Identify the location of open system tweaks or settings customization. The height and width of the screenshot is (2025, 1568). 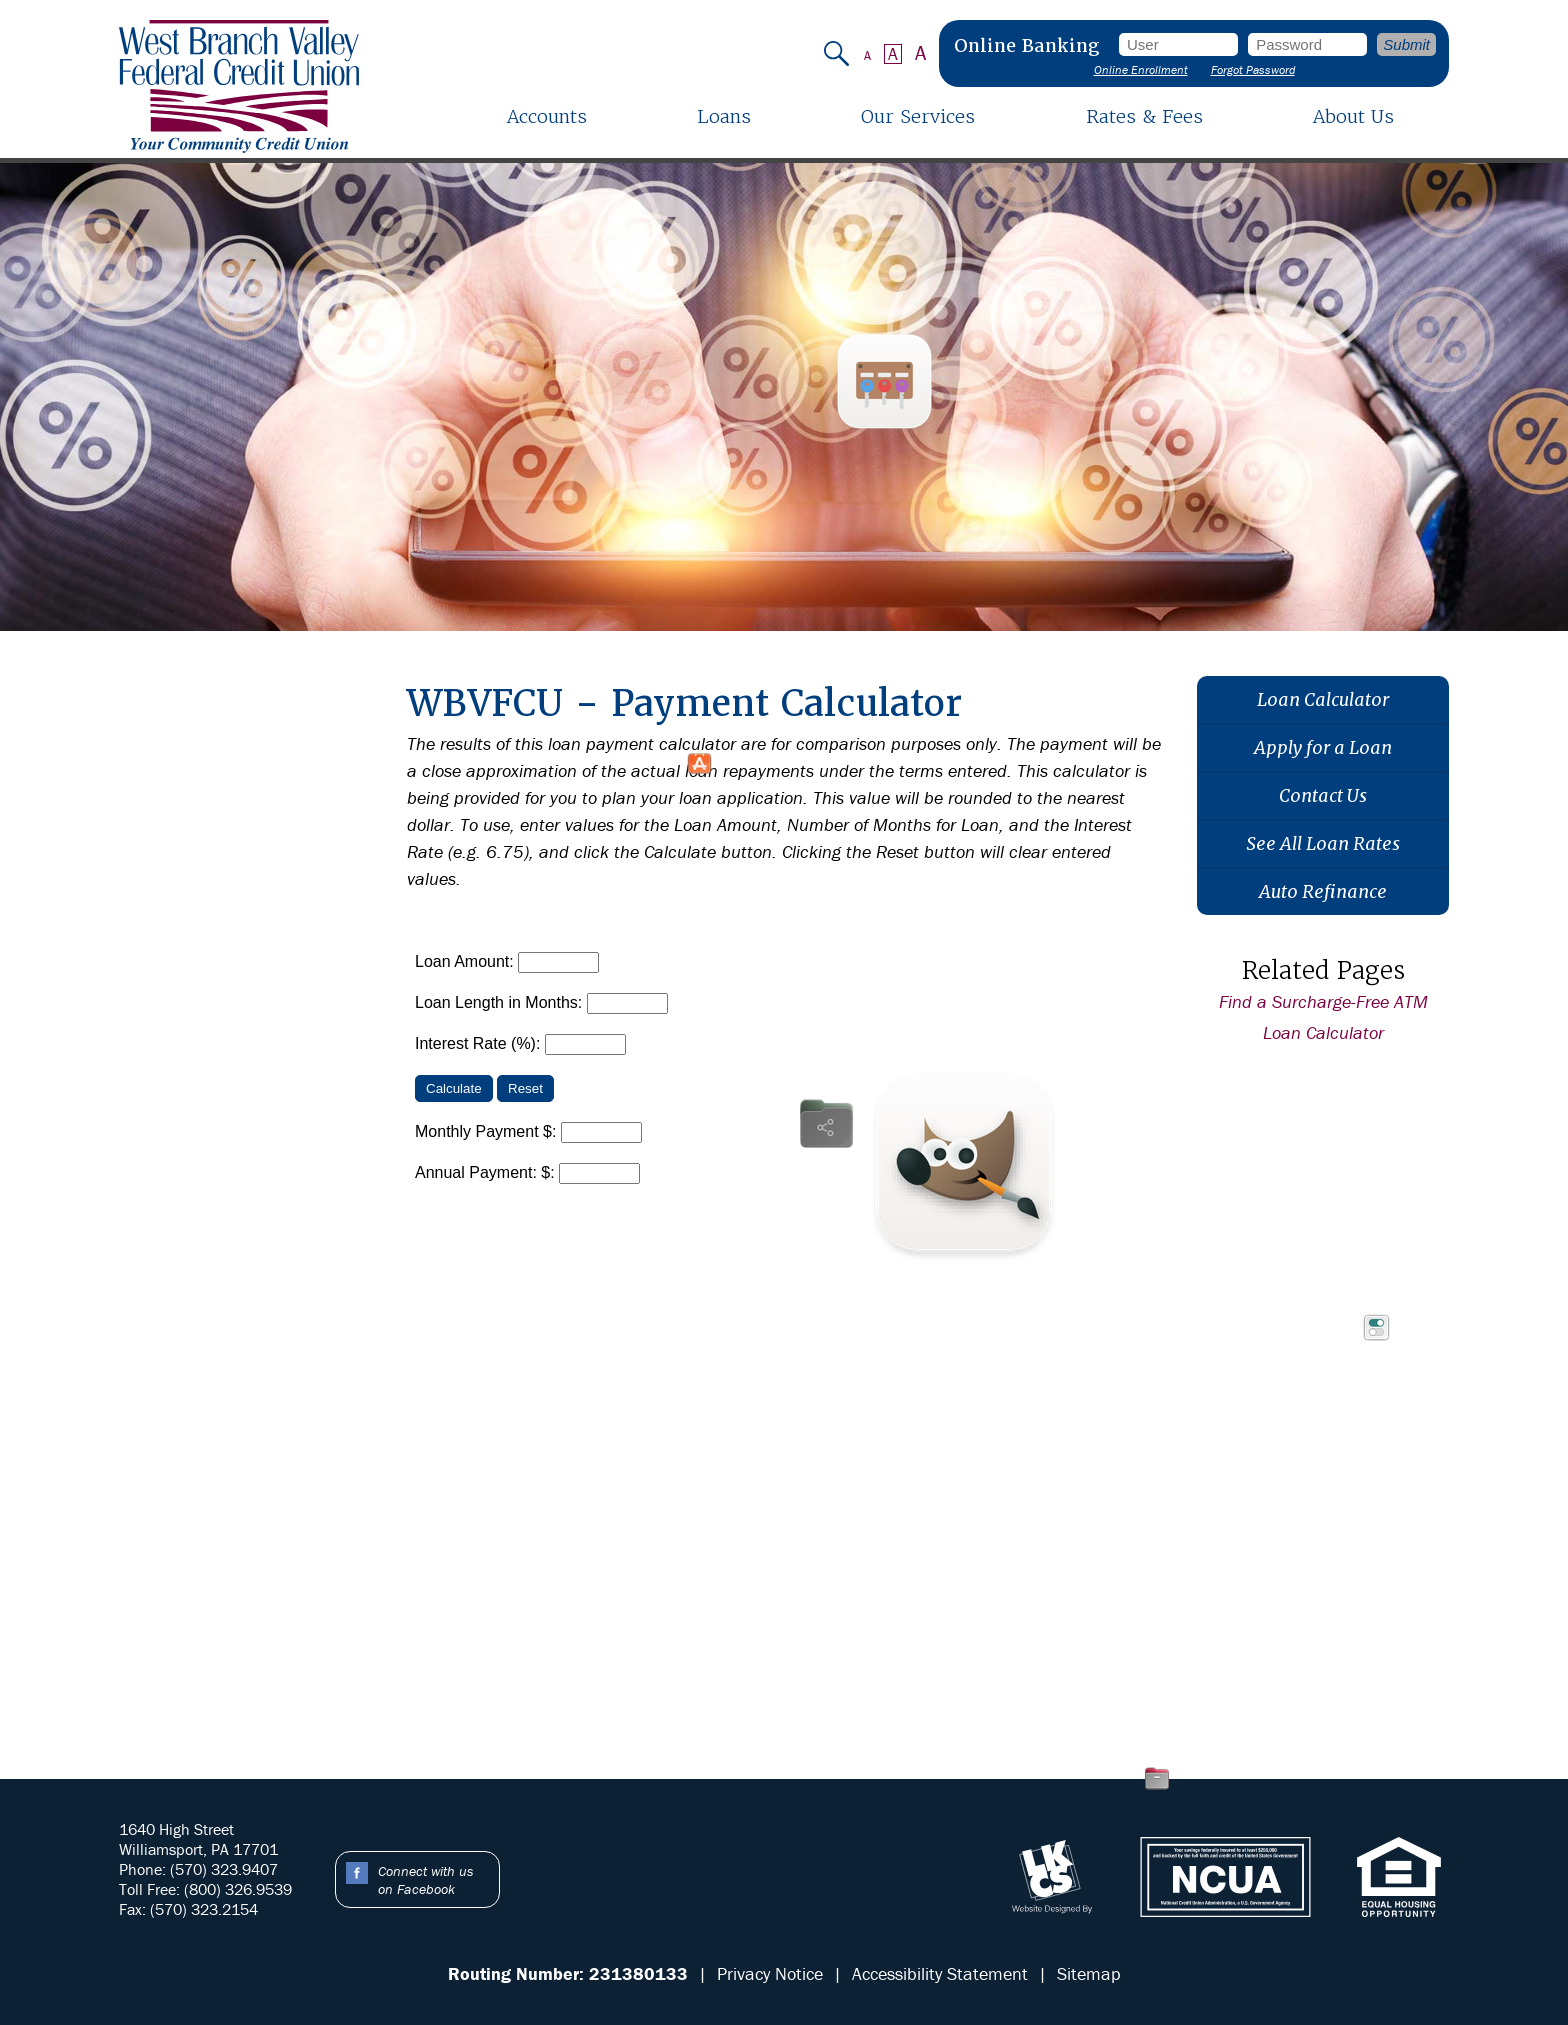
(1376, 1327).